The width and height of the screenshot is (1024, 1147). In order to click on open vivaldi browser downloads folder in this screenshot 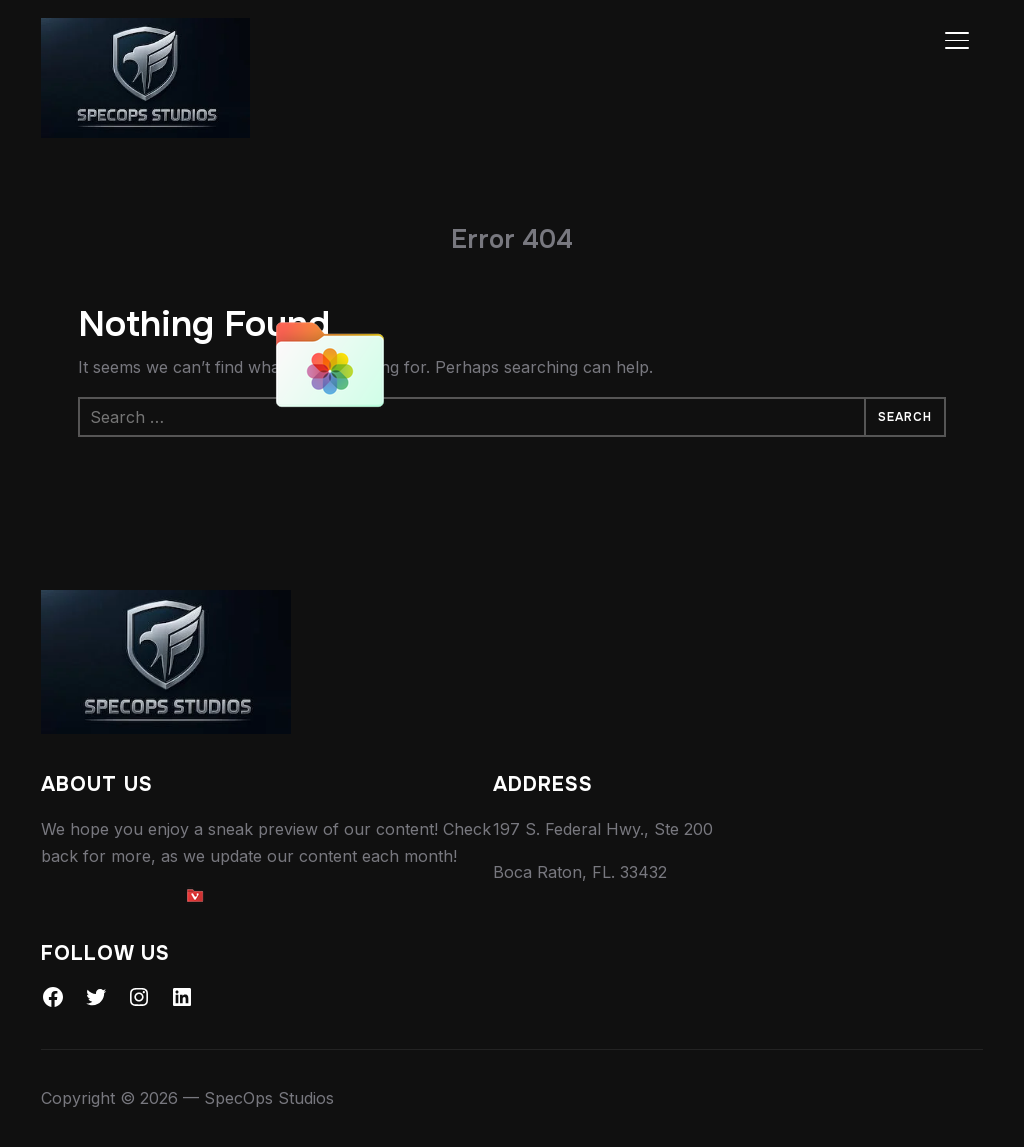, I will do `click(195, 896)`.